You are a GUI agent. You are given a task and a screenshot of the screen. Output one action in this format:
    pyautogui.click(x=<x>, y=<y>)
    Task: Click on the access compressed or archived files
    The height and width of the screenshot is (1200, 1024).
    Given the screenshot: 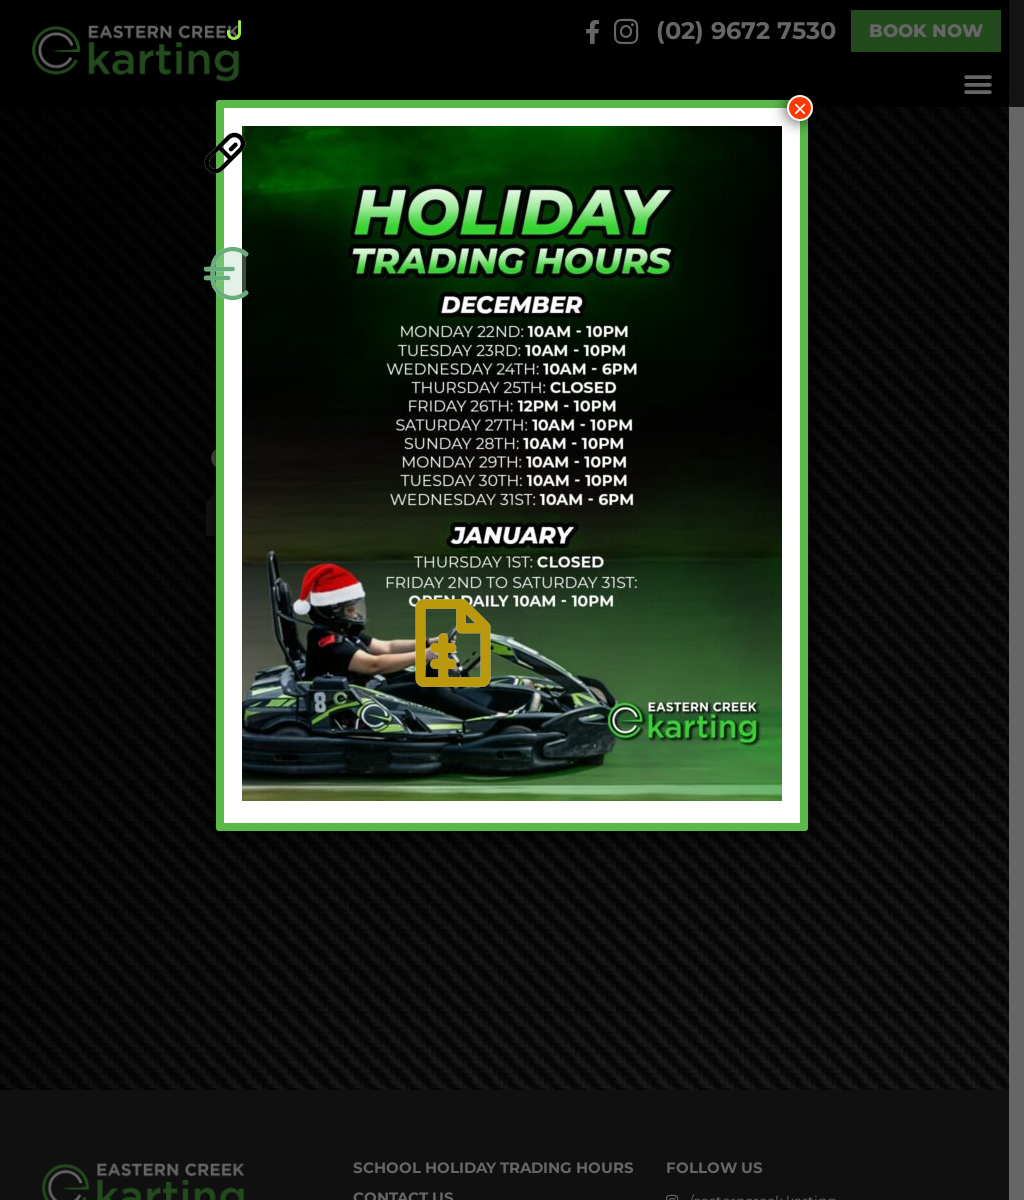 What is the action you would take?
    pyautogui.click(x=453, y=643)
    